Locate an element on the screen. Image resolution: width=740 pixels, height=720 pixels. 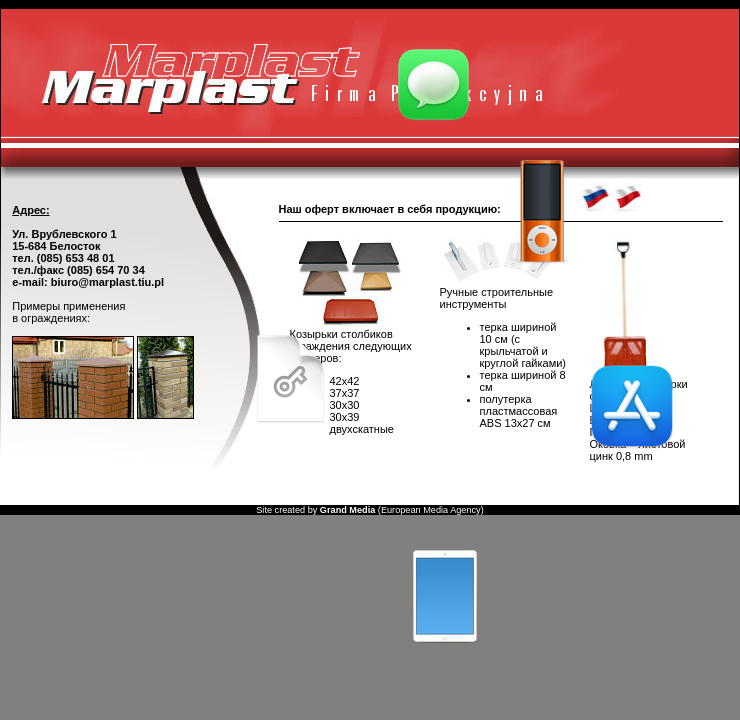
open the App Store to browse and download apps is located at coordinates (632, 406).